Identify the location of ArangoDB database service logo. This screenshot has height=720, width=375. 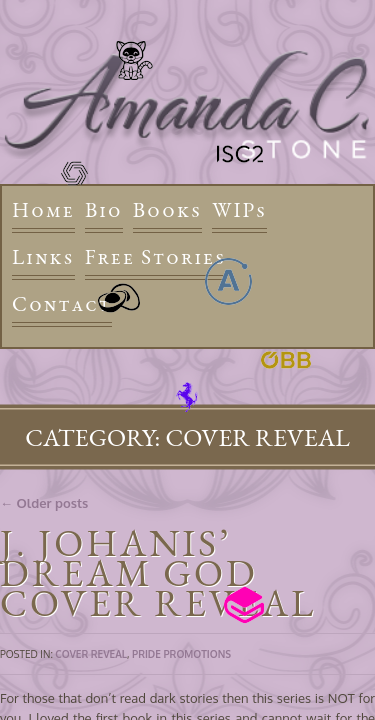
(119, 298).